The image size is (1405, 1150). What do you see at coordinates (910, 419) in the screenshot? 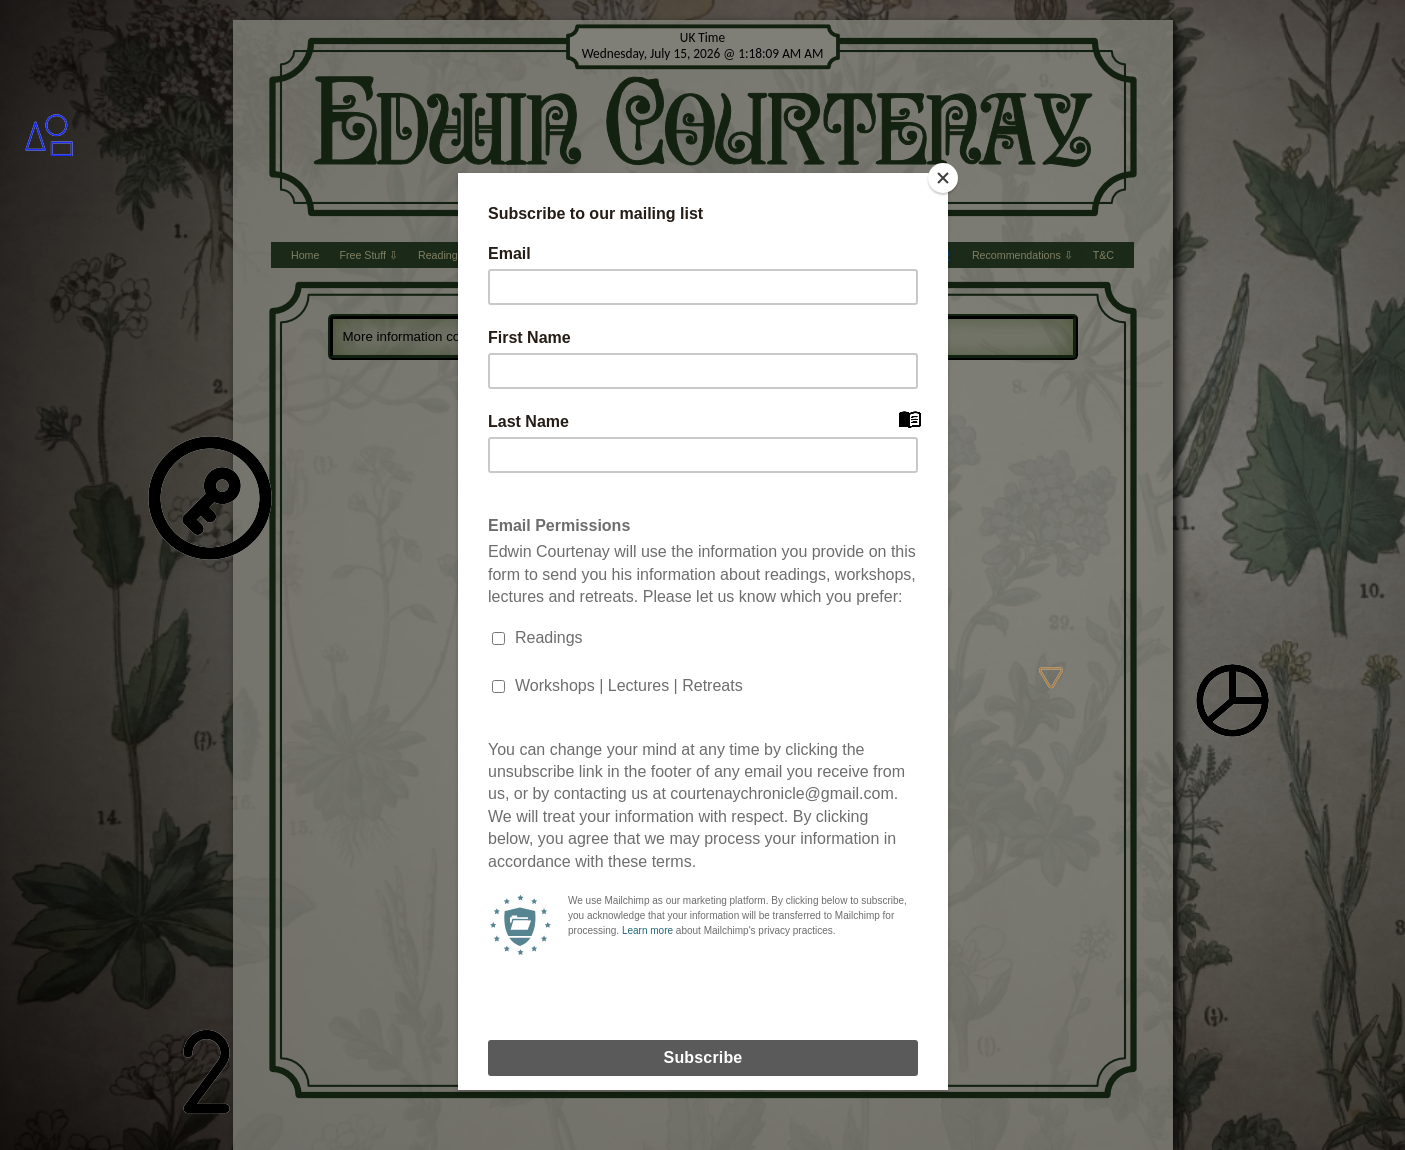
I see `open menu or documentation` at bounding box center [910, 419].